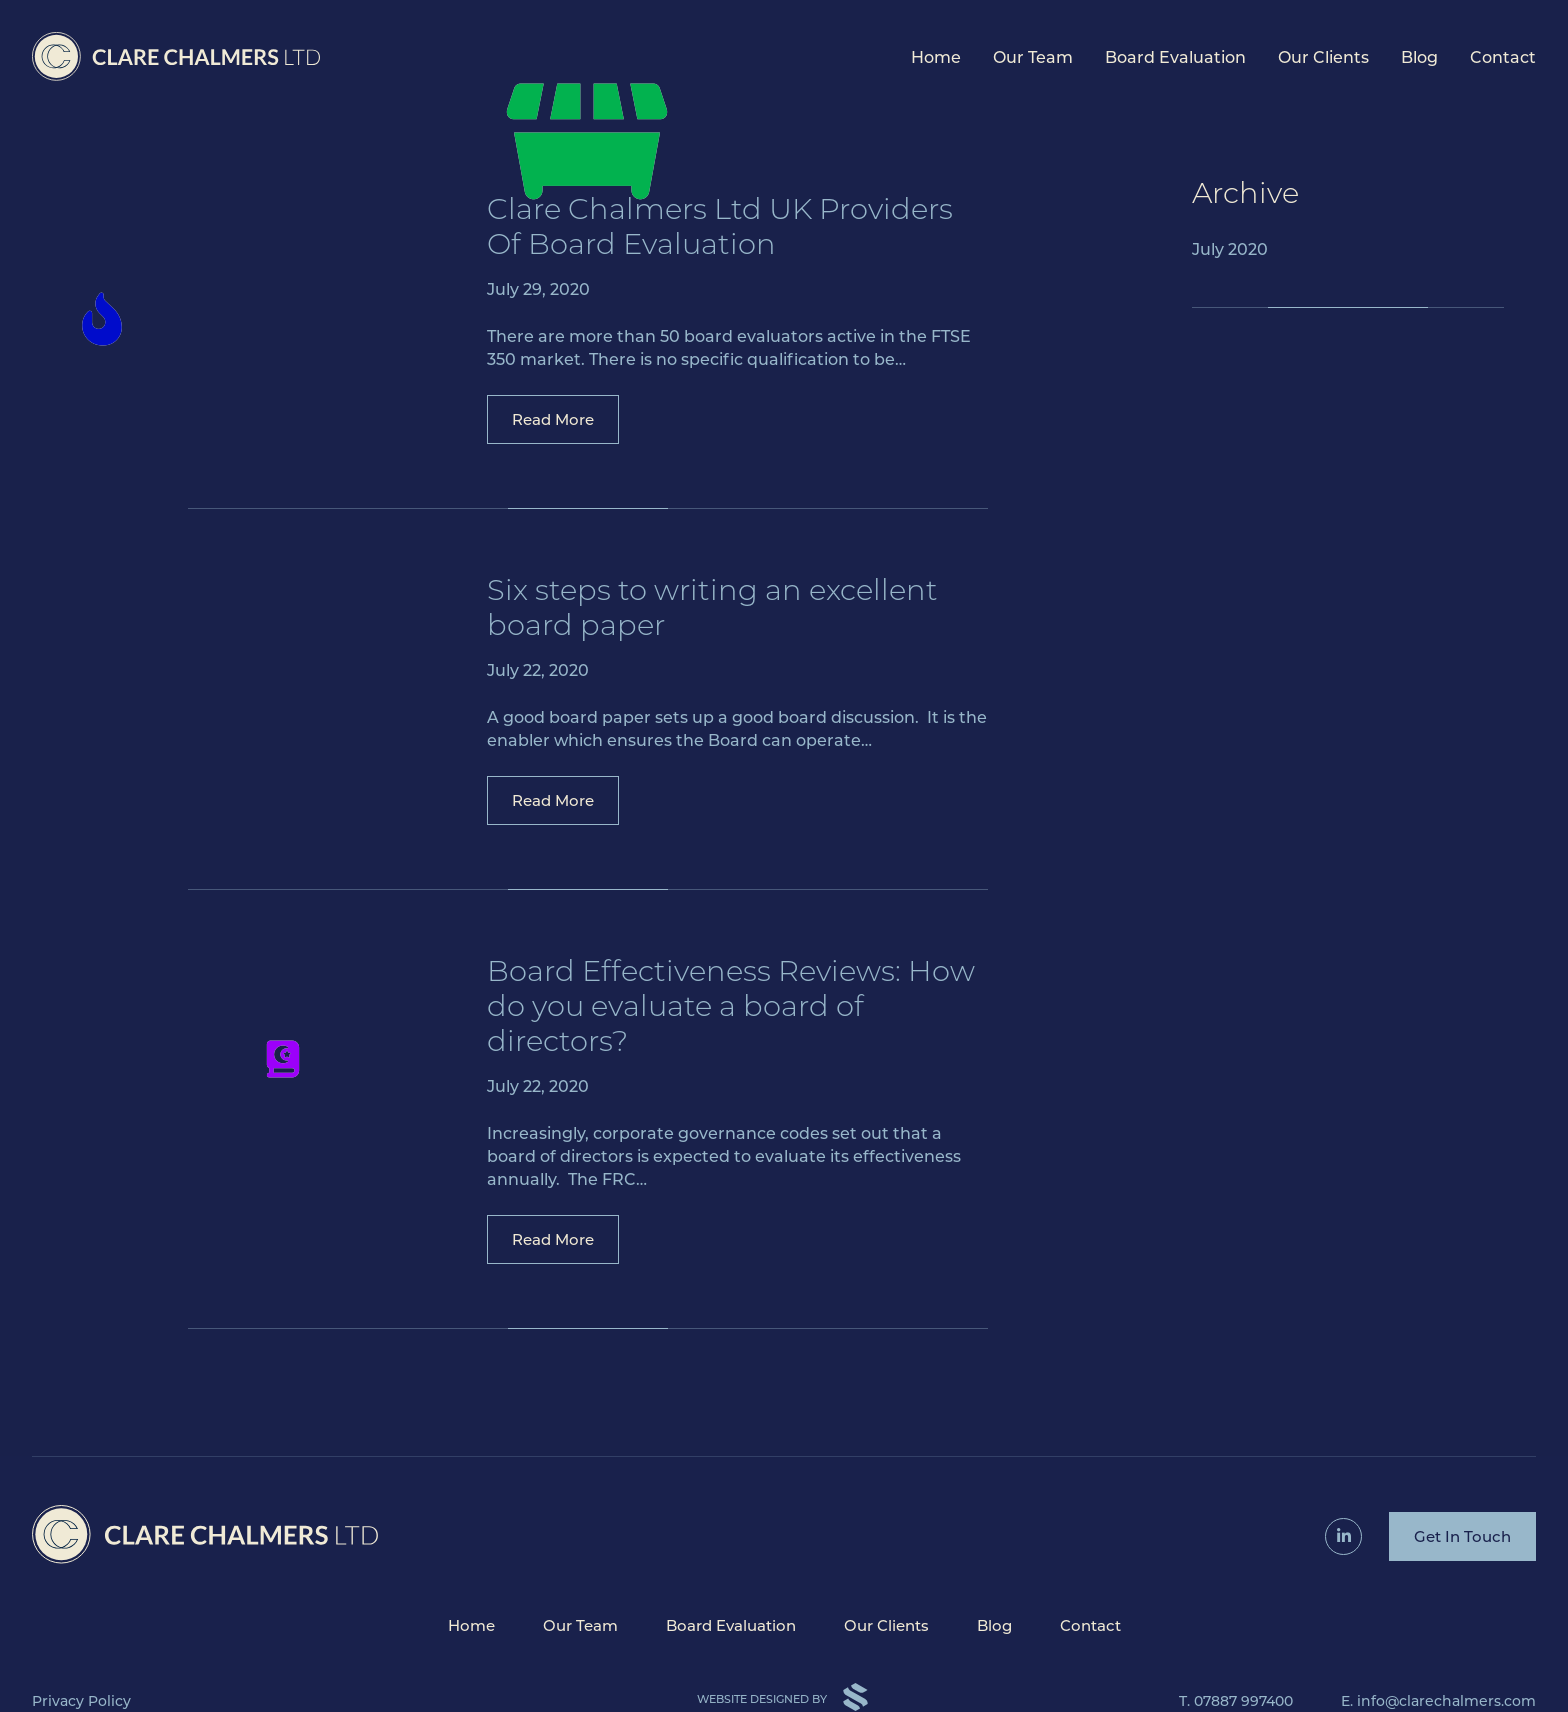 The height and width of the screenshot is (1712, 1568). Describe the element at coordinates (283, 1059) in the screenshot. I see `access quran or islamic religious text` at that location.